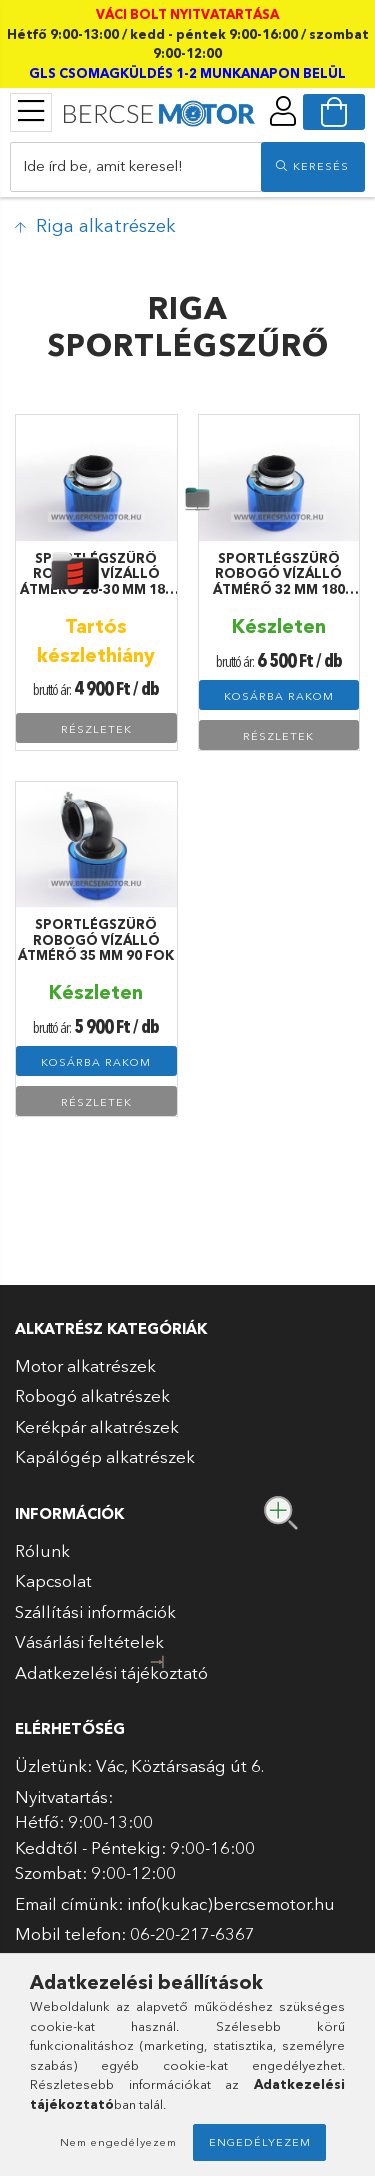  What do you see at coordinates (157, 1662) in the screenshot?
I see `go to the last item or page` at bounding box center [157, 1662].